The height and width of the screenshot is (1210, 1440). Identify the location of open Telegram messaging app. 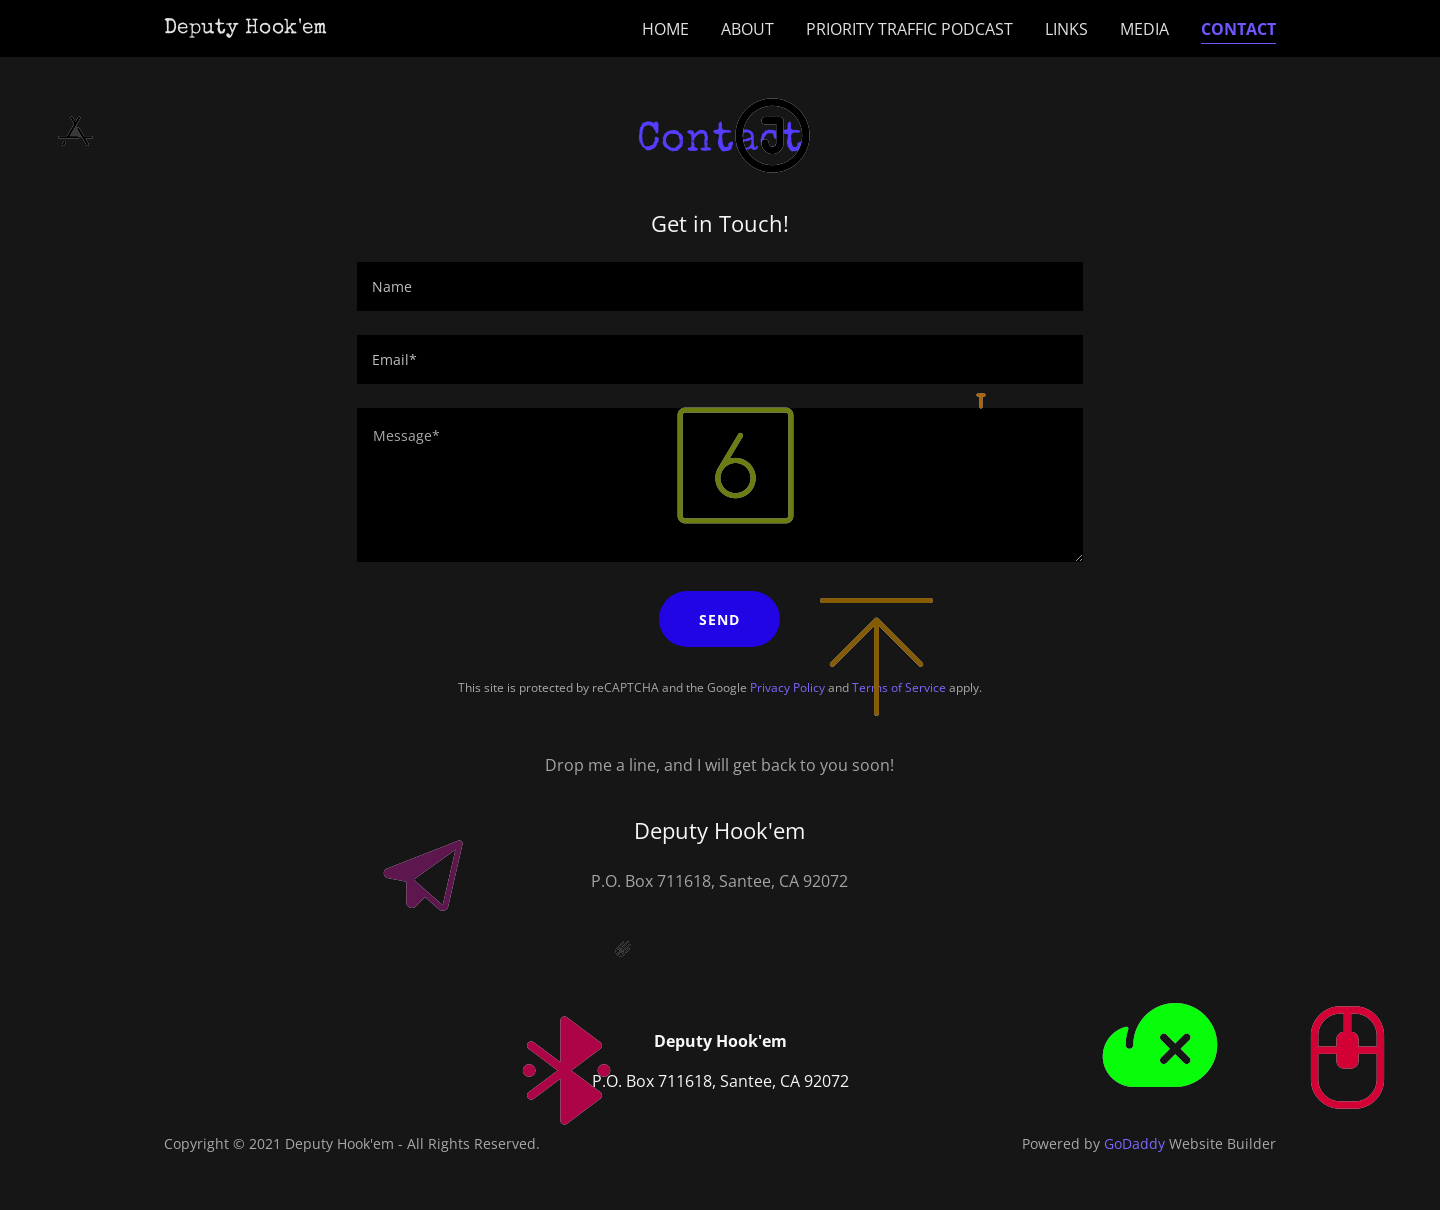
(426, 877).